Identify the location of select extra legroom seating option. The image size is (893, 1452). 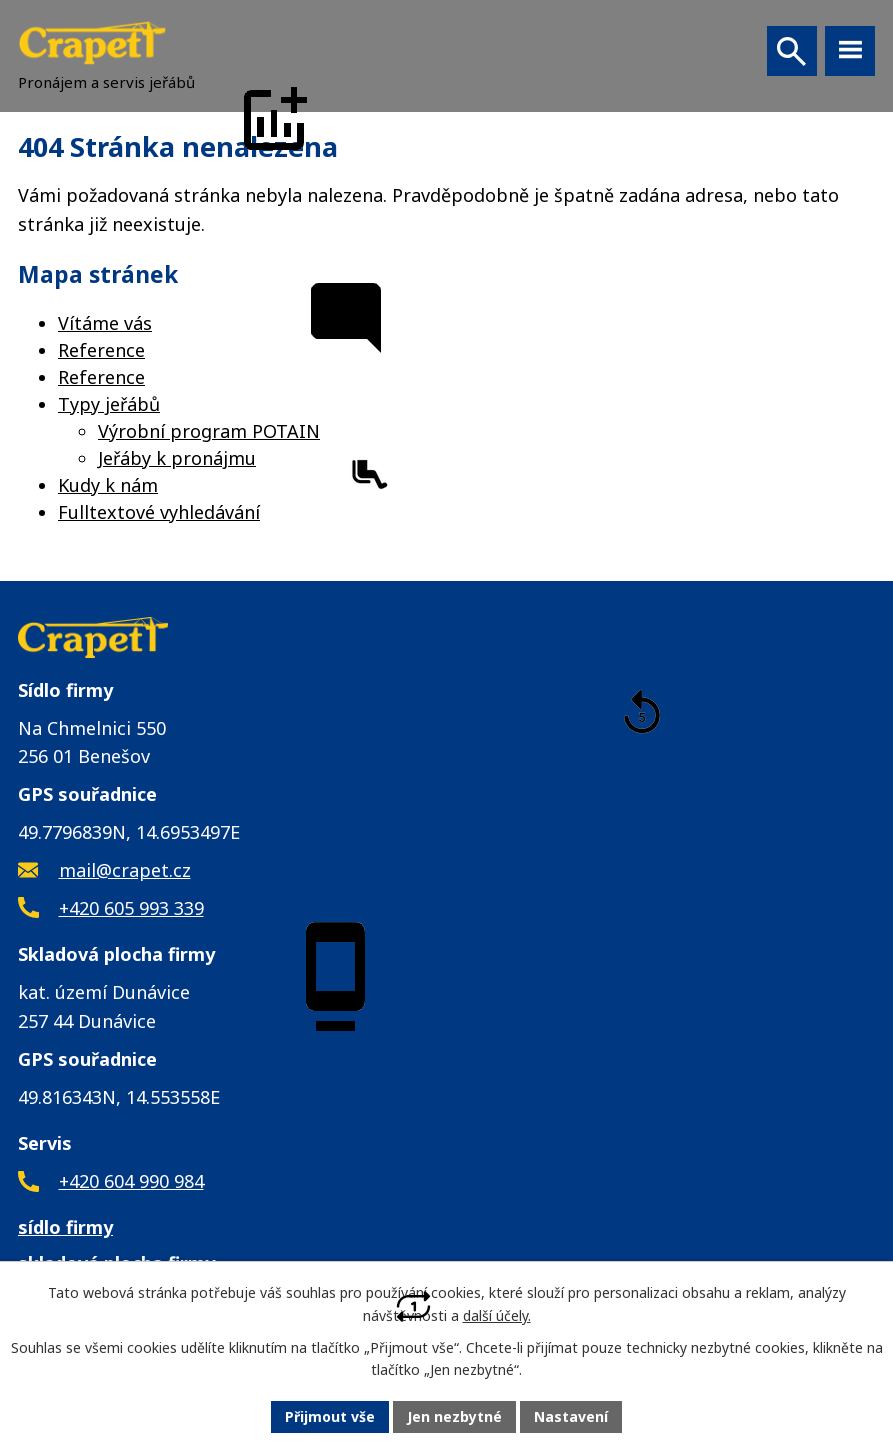
(369, 475).